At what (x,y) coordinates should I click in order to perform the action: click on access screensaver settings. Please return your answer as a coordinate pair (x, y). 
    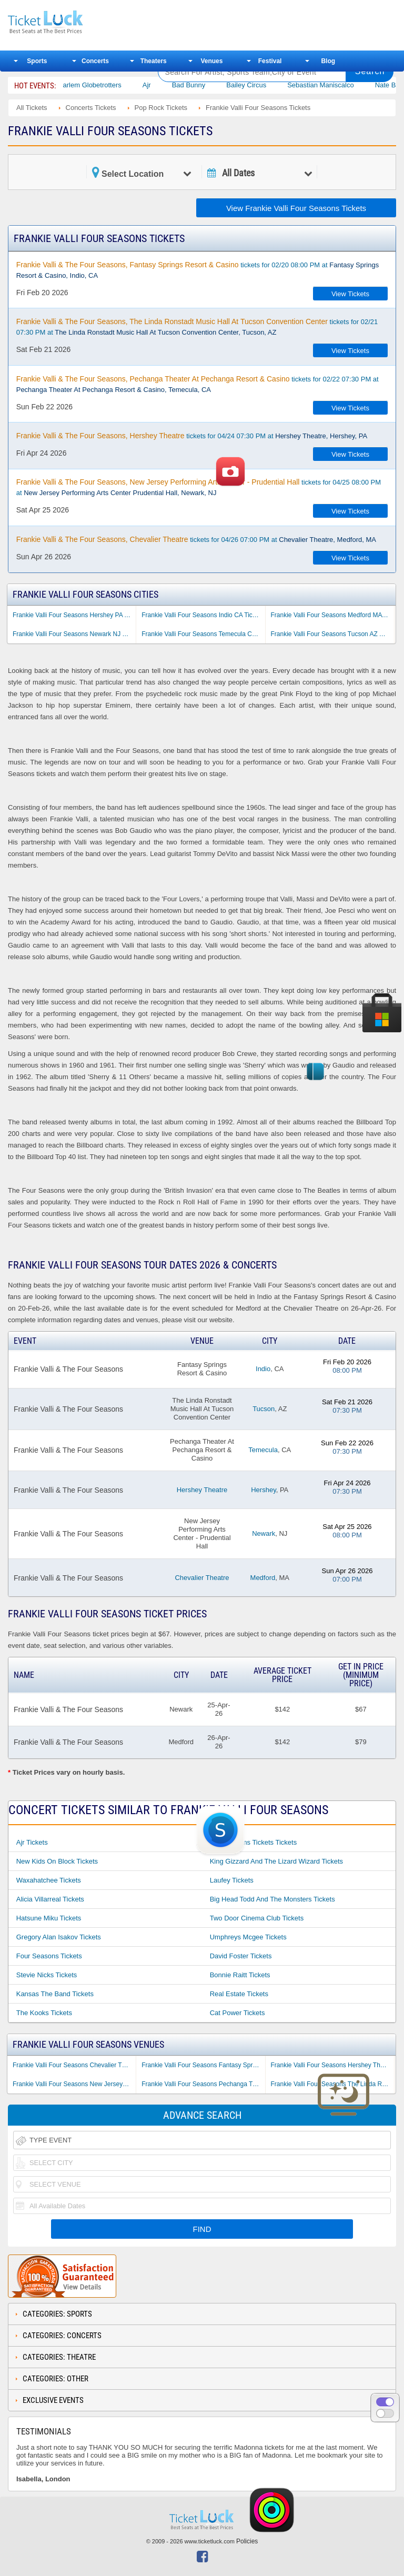
    Looking at the image, I should click on (344, 2093).